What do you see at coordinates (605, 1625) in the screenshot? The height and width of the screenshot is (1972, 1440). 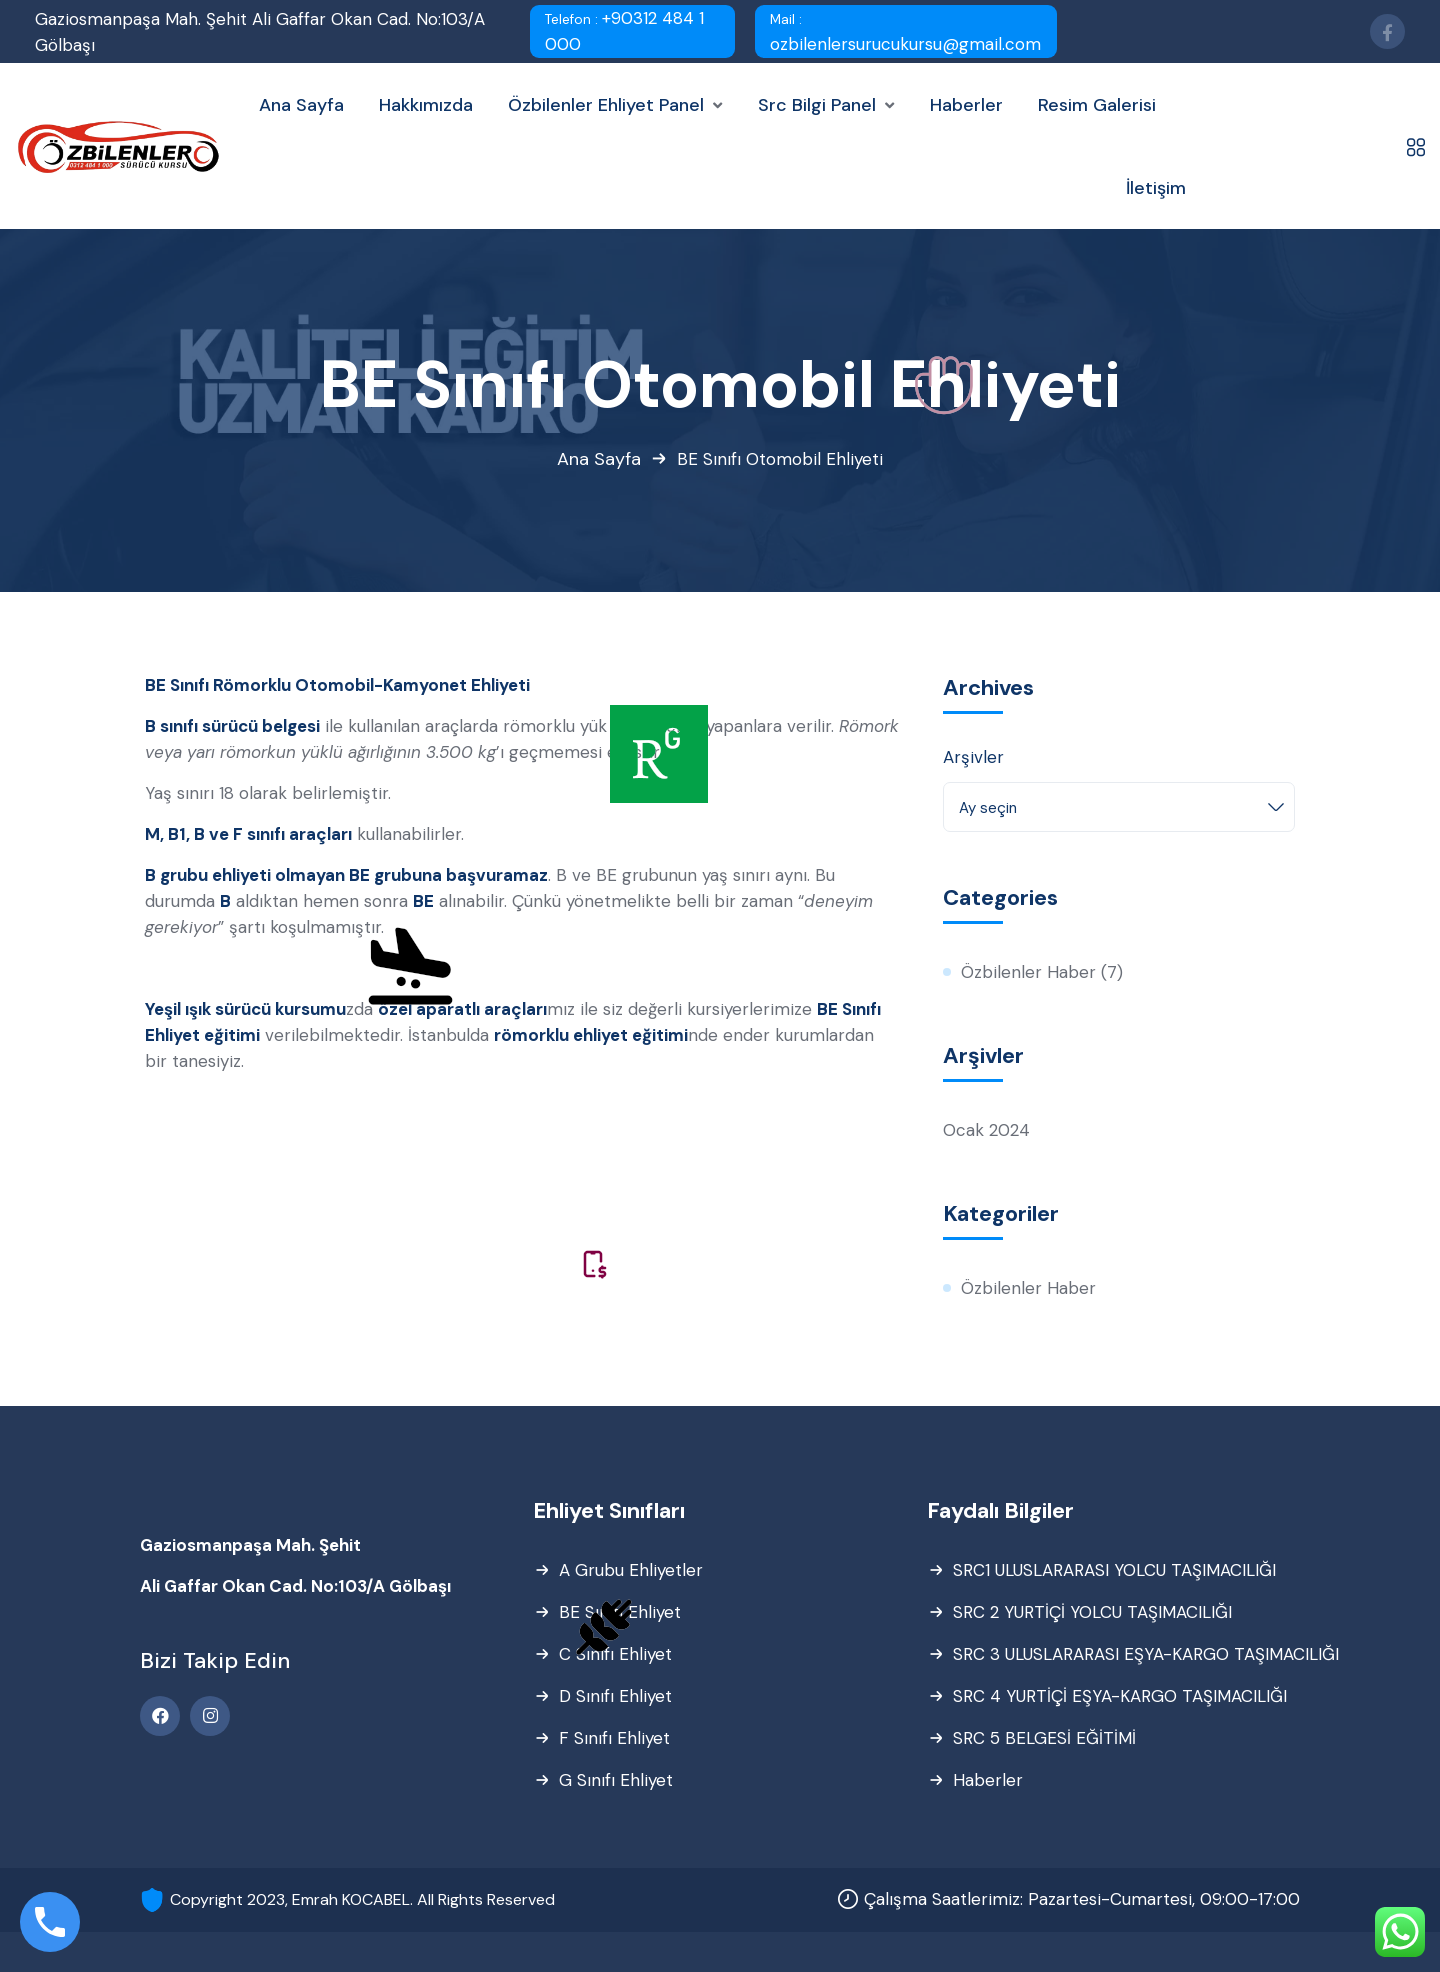 I see `indicates wheat or grain content in food items` at bounding box center [605, 1625].